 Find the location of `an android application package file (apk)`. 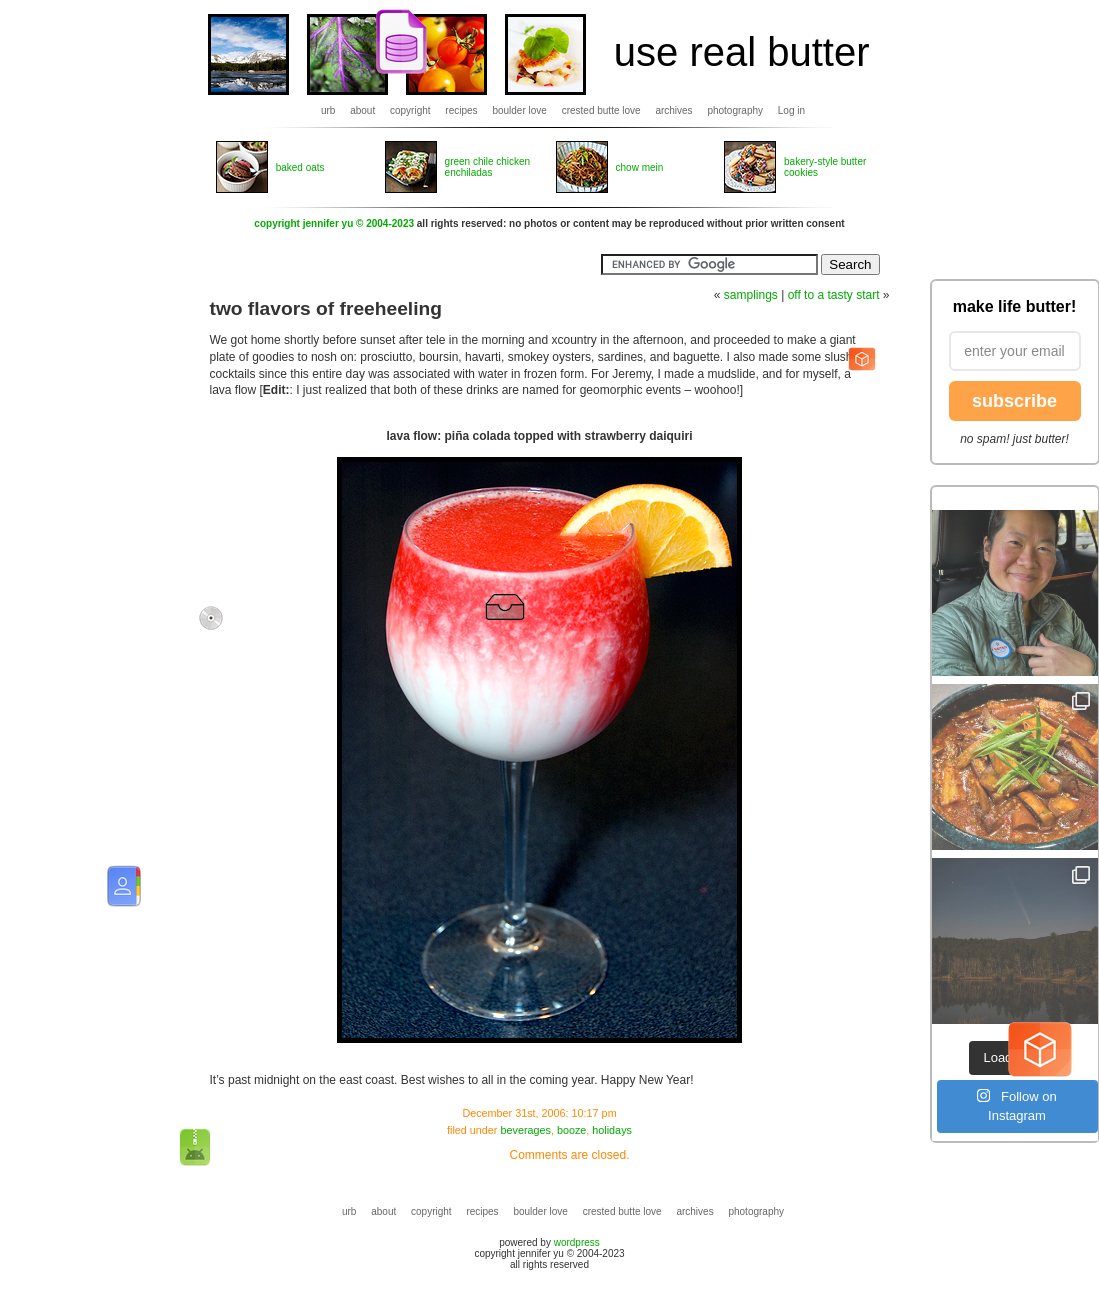

an android application package file (apk) is located at coordinates (195, 1147).